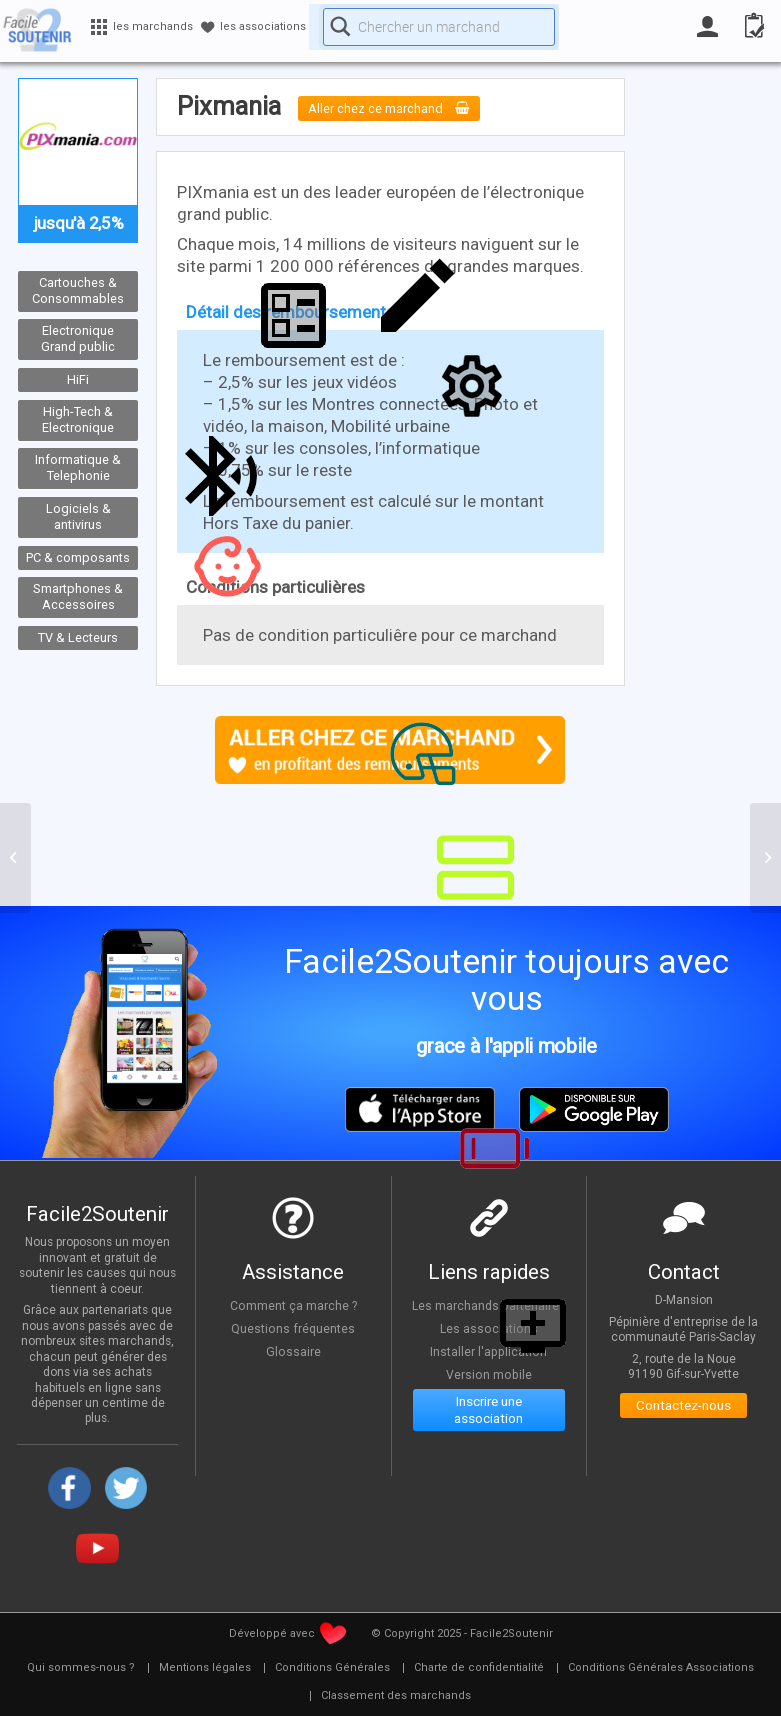 This screenshot has height=1716, width=781. I want to click on searching for nearby bluetooth devices, so click(221, 476).